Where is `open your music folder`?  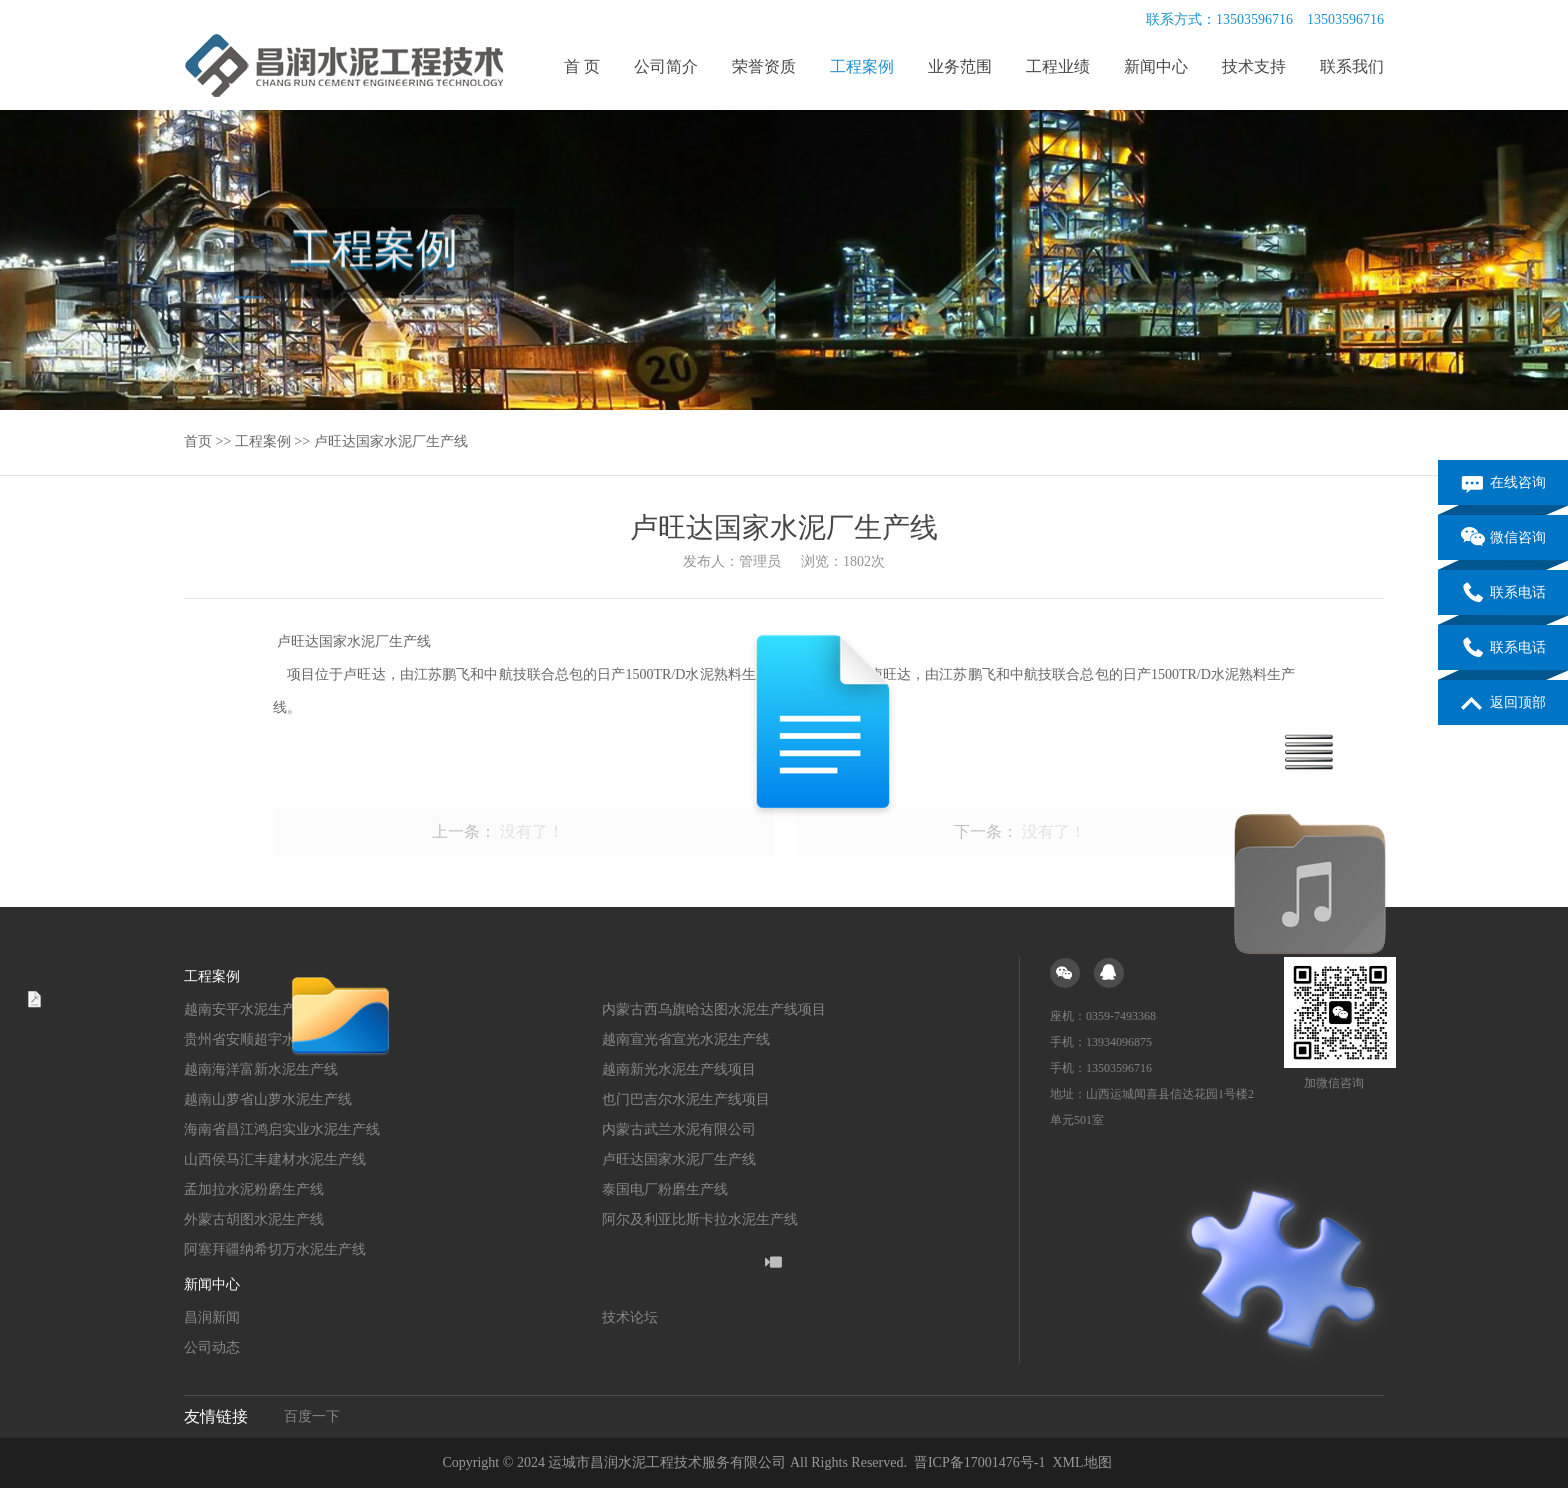
open your music folder is located at coordinates (1310, 884).